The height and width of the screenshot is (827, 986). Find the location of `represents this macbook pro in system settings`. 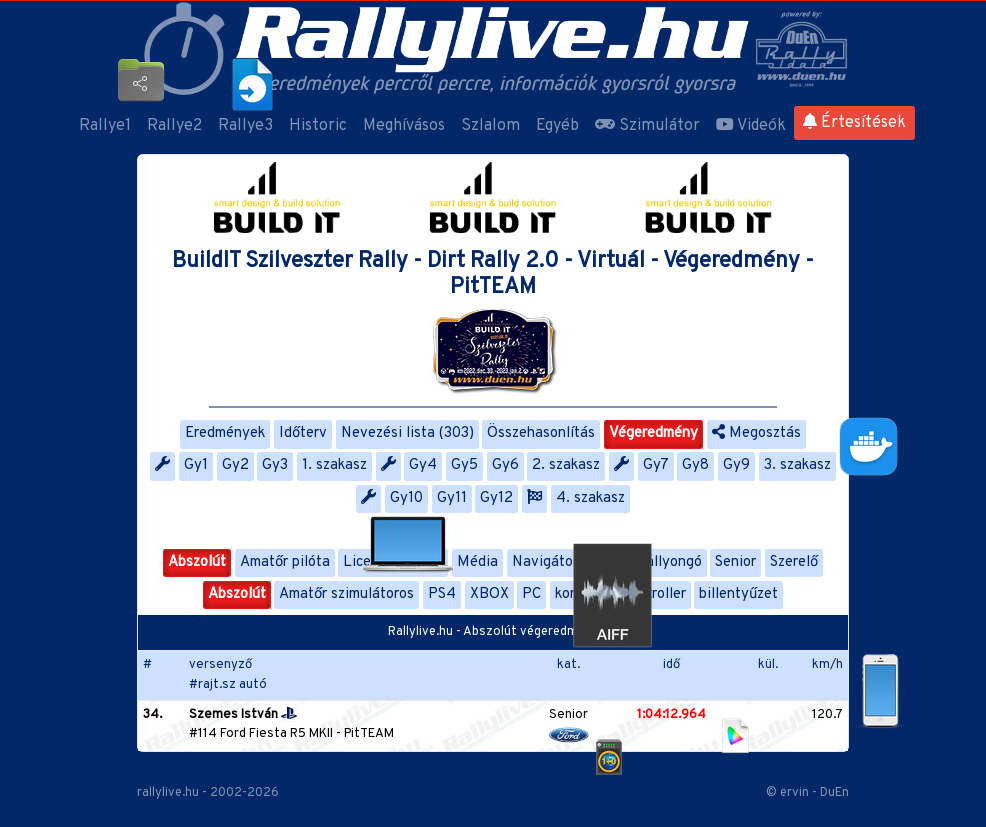

represents this macbook pro in system settings is located at coordinates (408, 543).